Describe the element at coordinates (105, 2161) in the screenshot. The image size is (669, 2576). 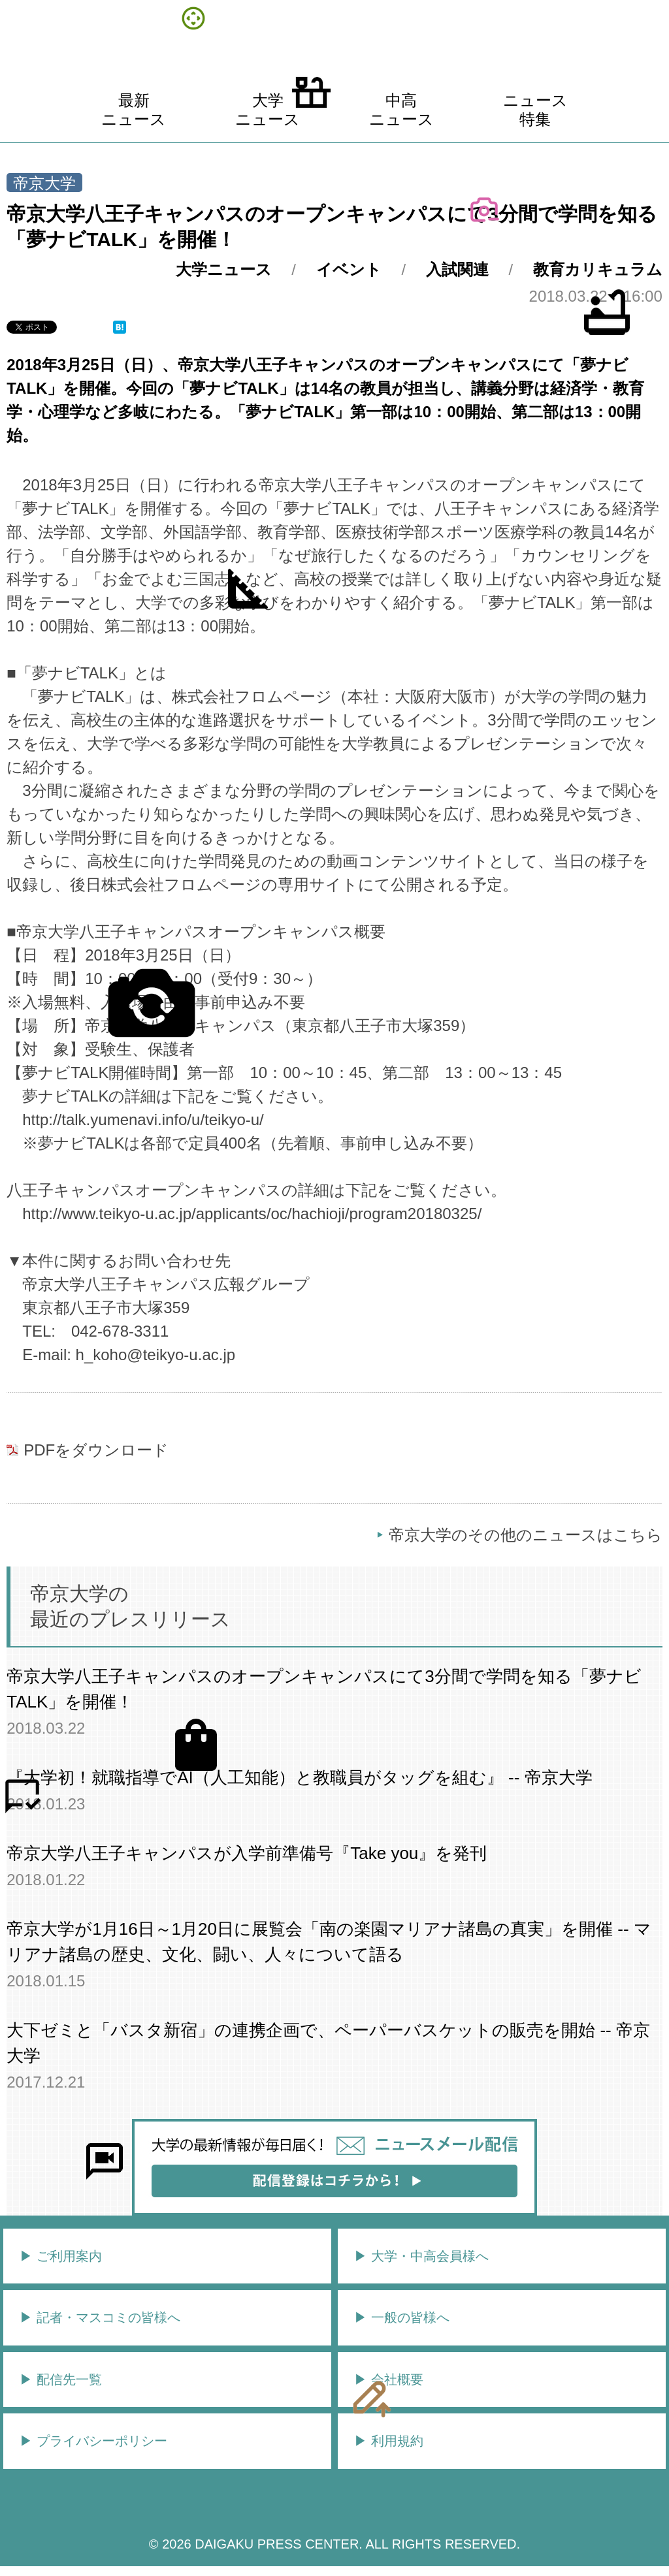
I see `start a video chat conversation` at that location.